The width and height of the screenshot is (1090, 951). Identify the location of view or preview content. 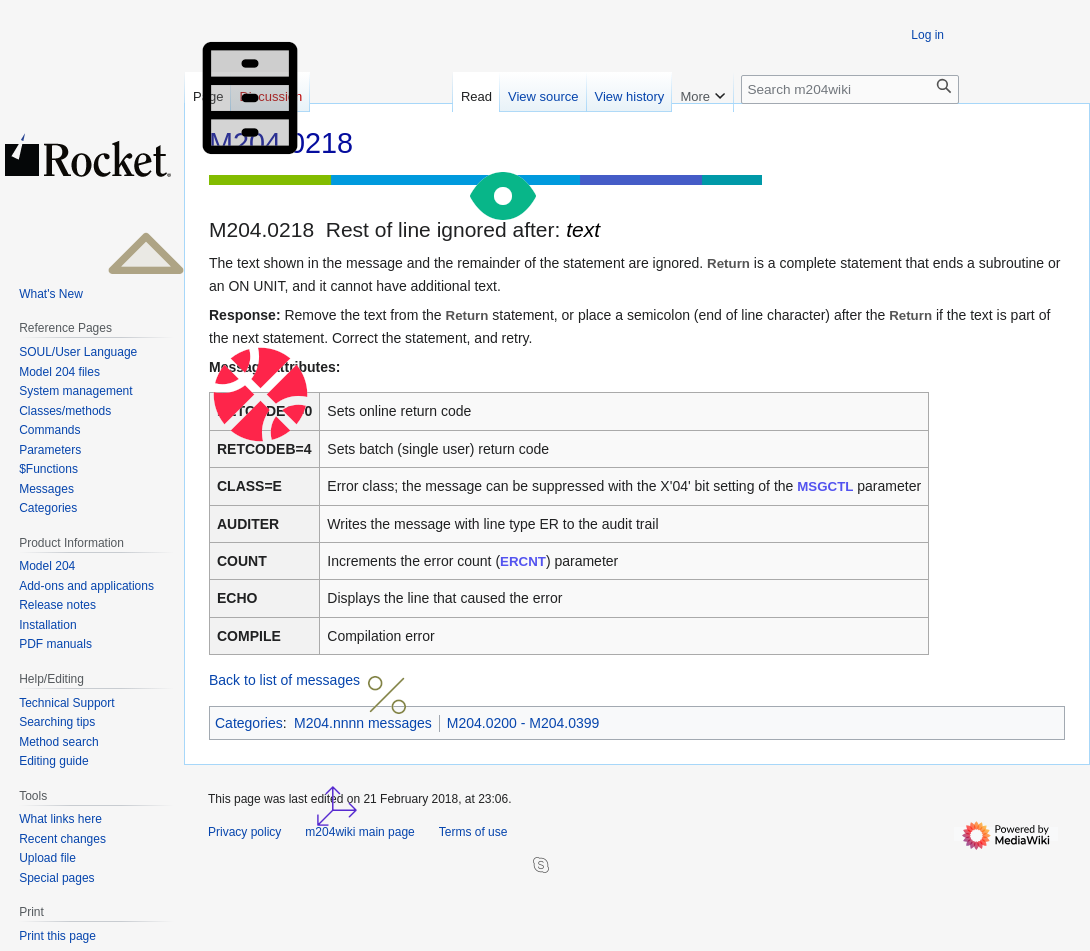
(503, 196).